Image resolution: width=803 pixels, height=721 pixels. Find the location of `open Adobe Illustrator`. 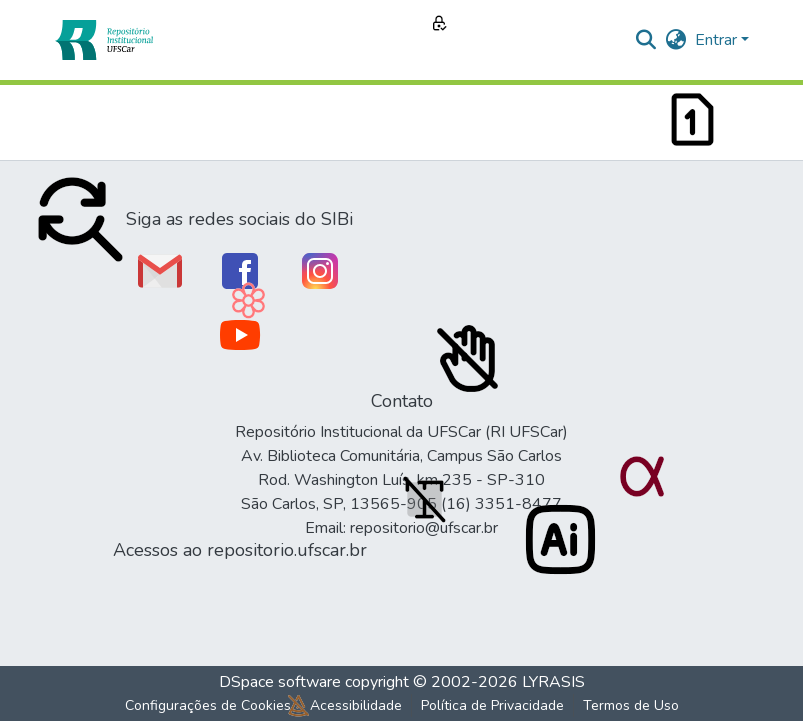

open Adobe Illustrator is located at coordinates (560, 539).